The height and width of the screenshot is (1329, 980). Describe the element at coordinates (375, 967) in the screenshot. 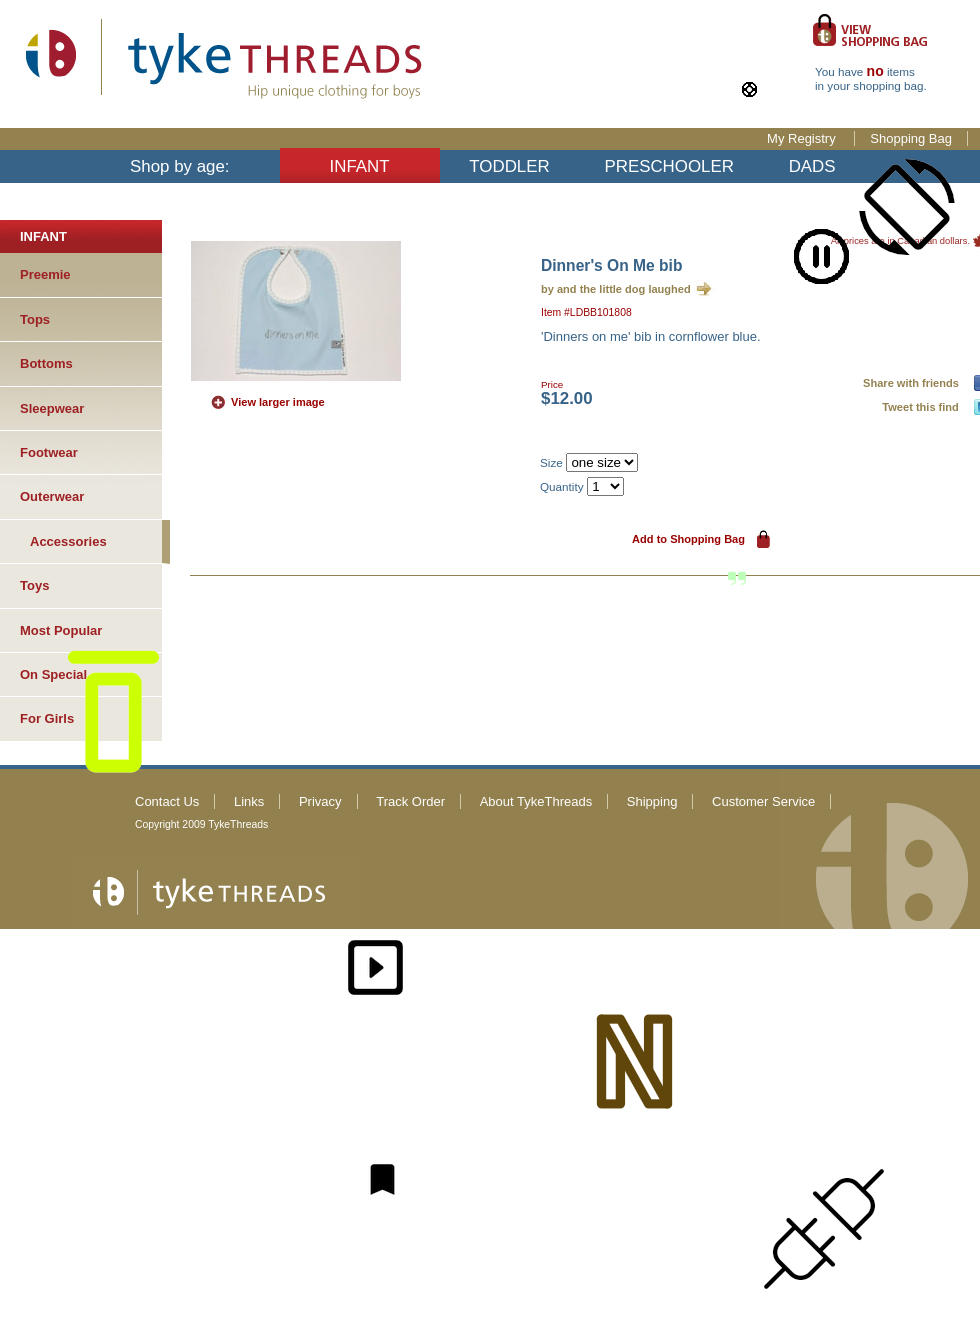

I see `start a slideshow presentation` at that location.